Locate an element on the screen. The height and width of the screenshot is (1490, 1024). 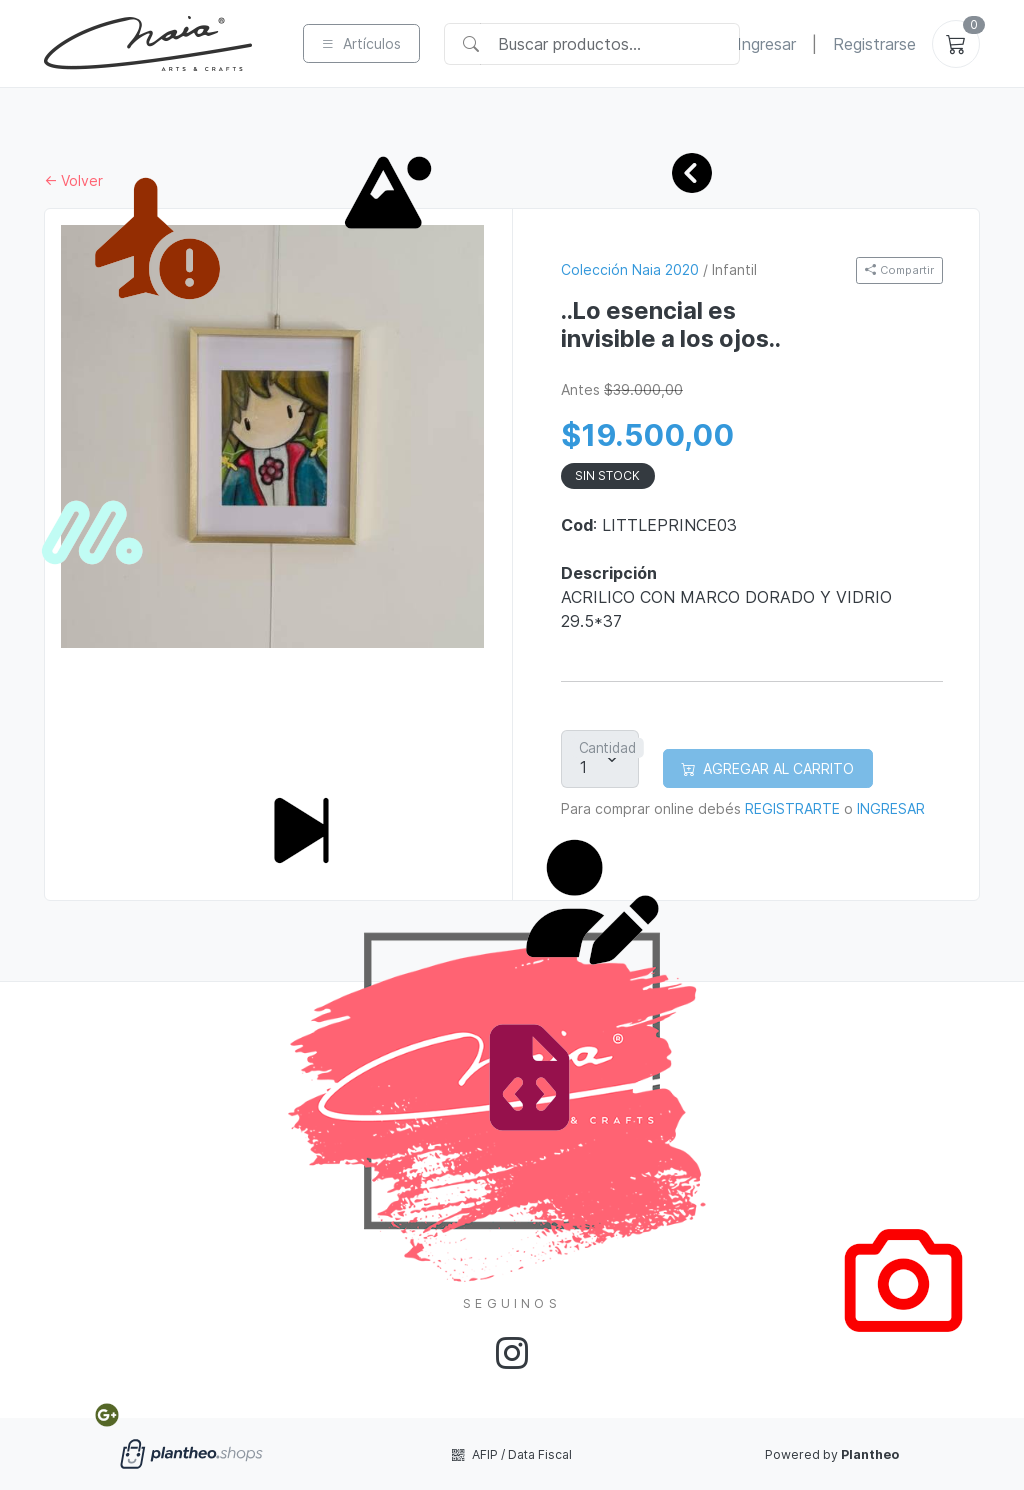
take a photo is located at coordinates (903, 1280).